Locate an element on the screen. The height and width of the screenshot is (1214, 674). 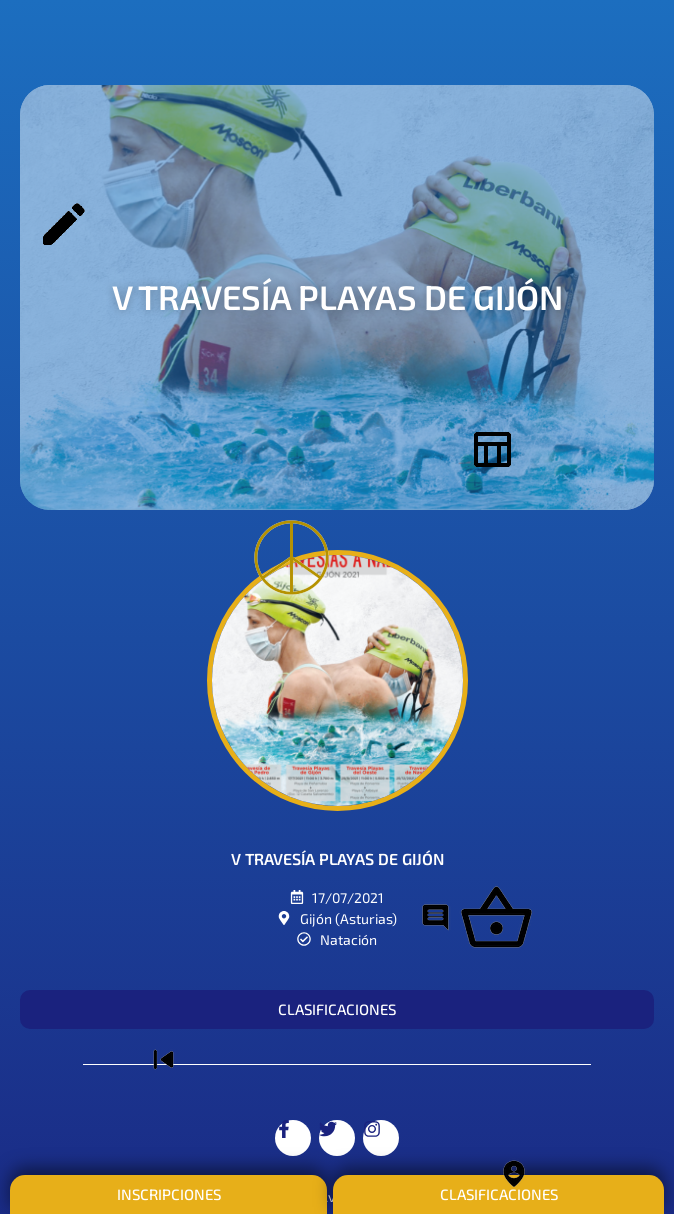
peace symbol or anti-war indicator is located at coordinates (291, 557).